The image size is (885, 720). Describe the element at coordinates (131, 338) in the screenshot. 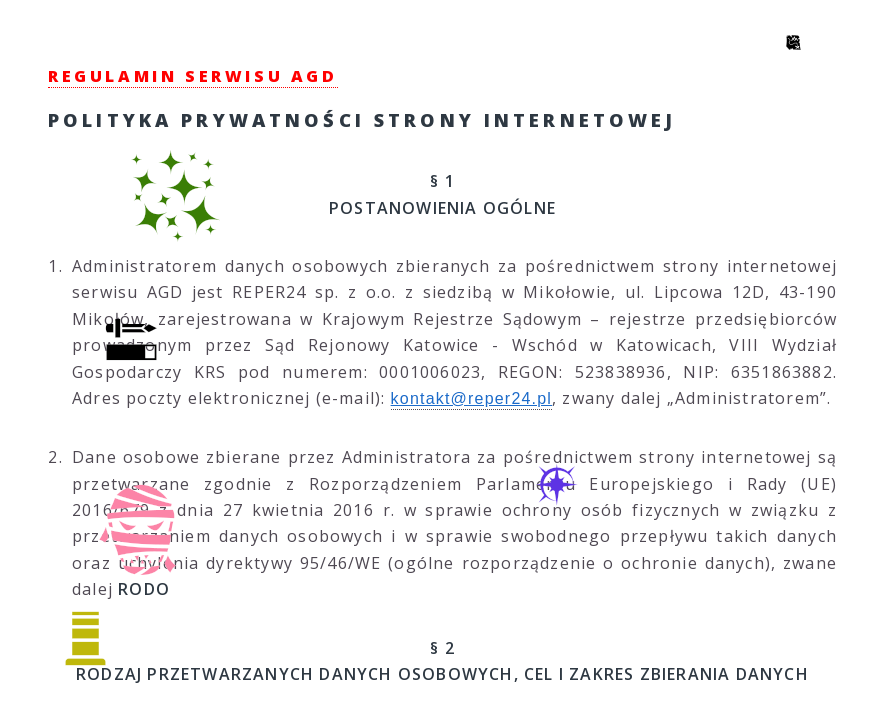

I see `indicates current attack power level` at that location.